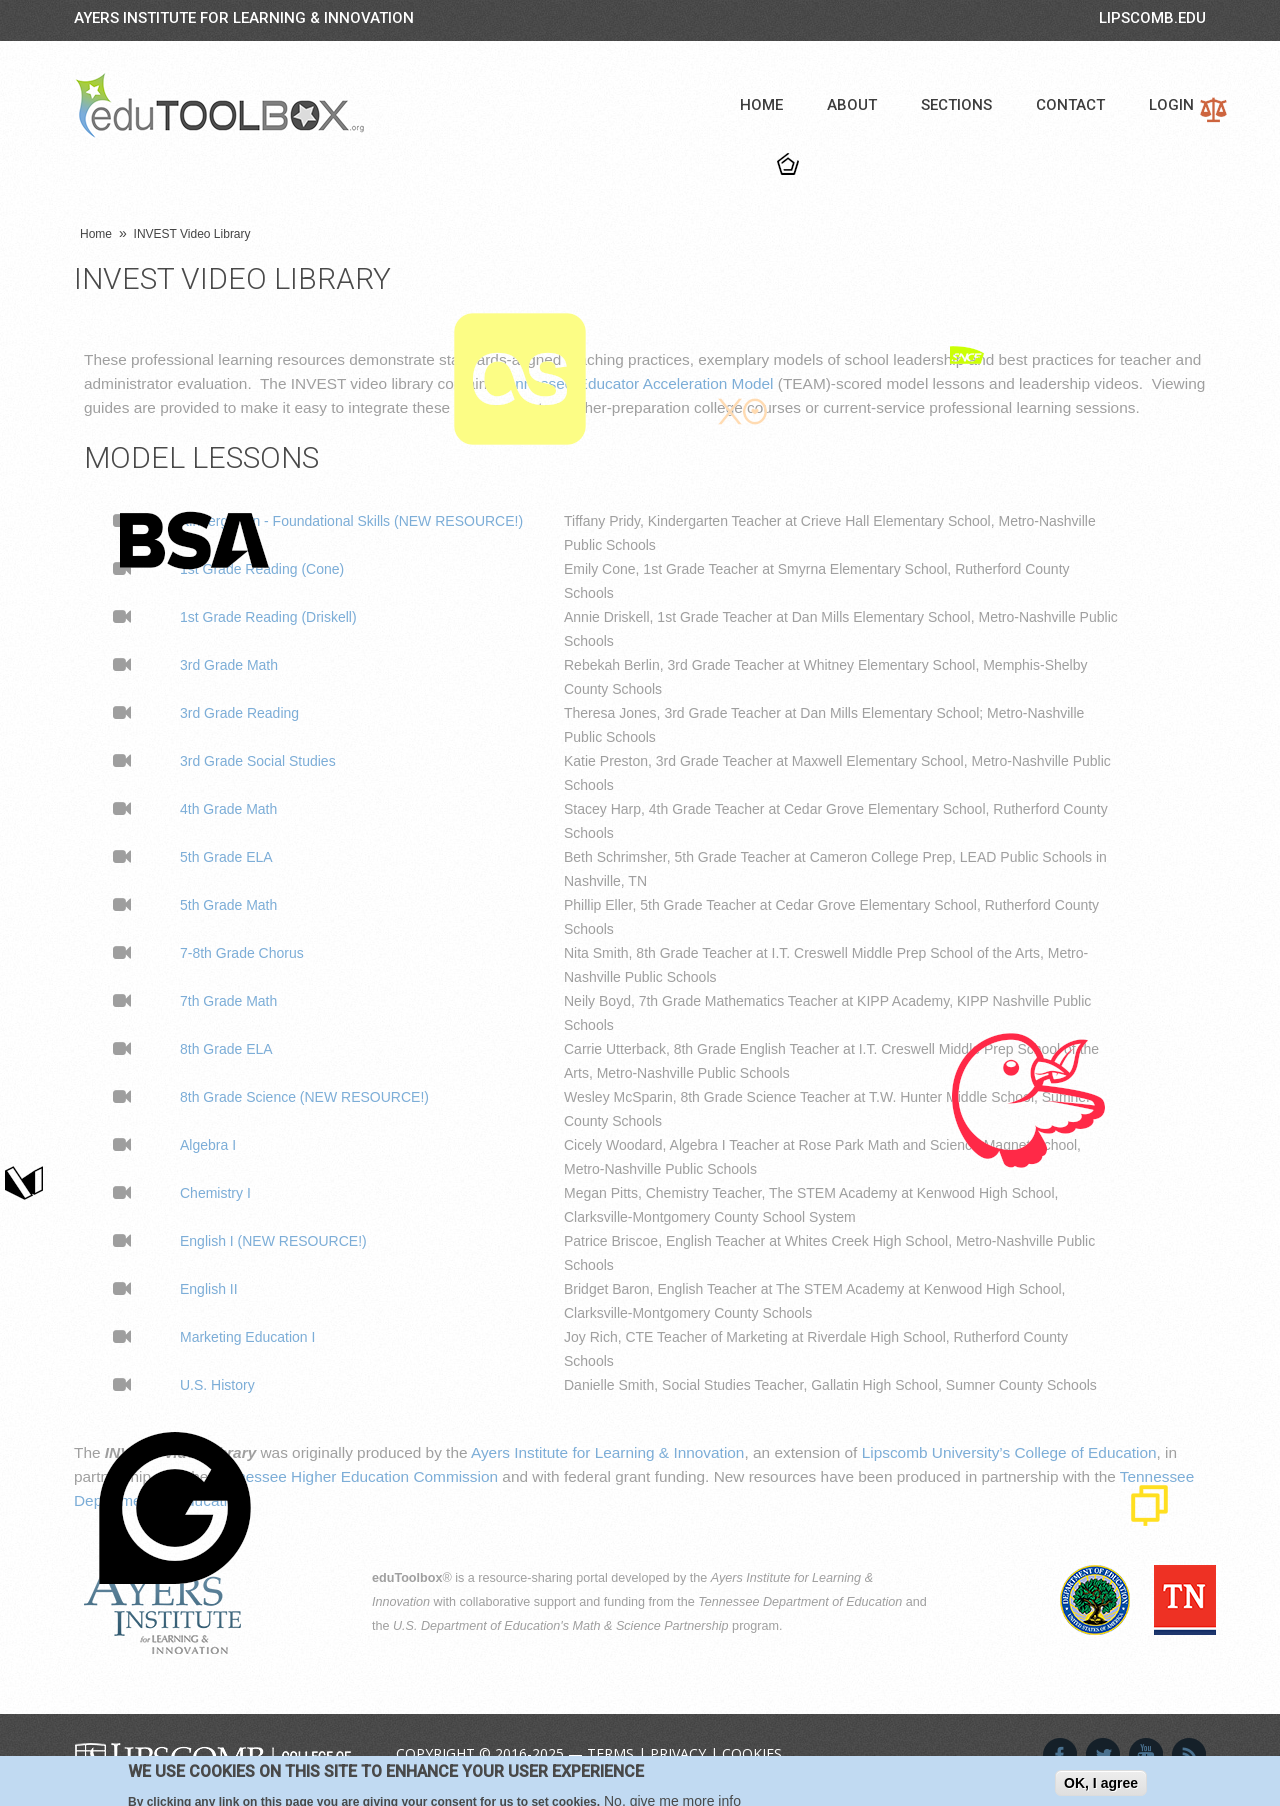 This screenshot has width=1280, height=1806. What do you see at coordinates (967, 355) in the screenshot?
I see `open the SNCF French railway app` at bounding box center [967, 355].